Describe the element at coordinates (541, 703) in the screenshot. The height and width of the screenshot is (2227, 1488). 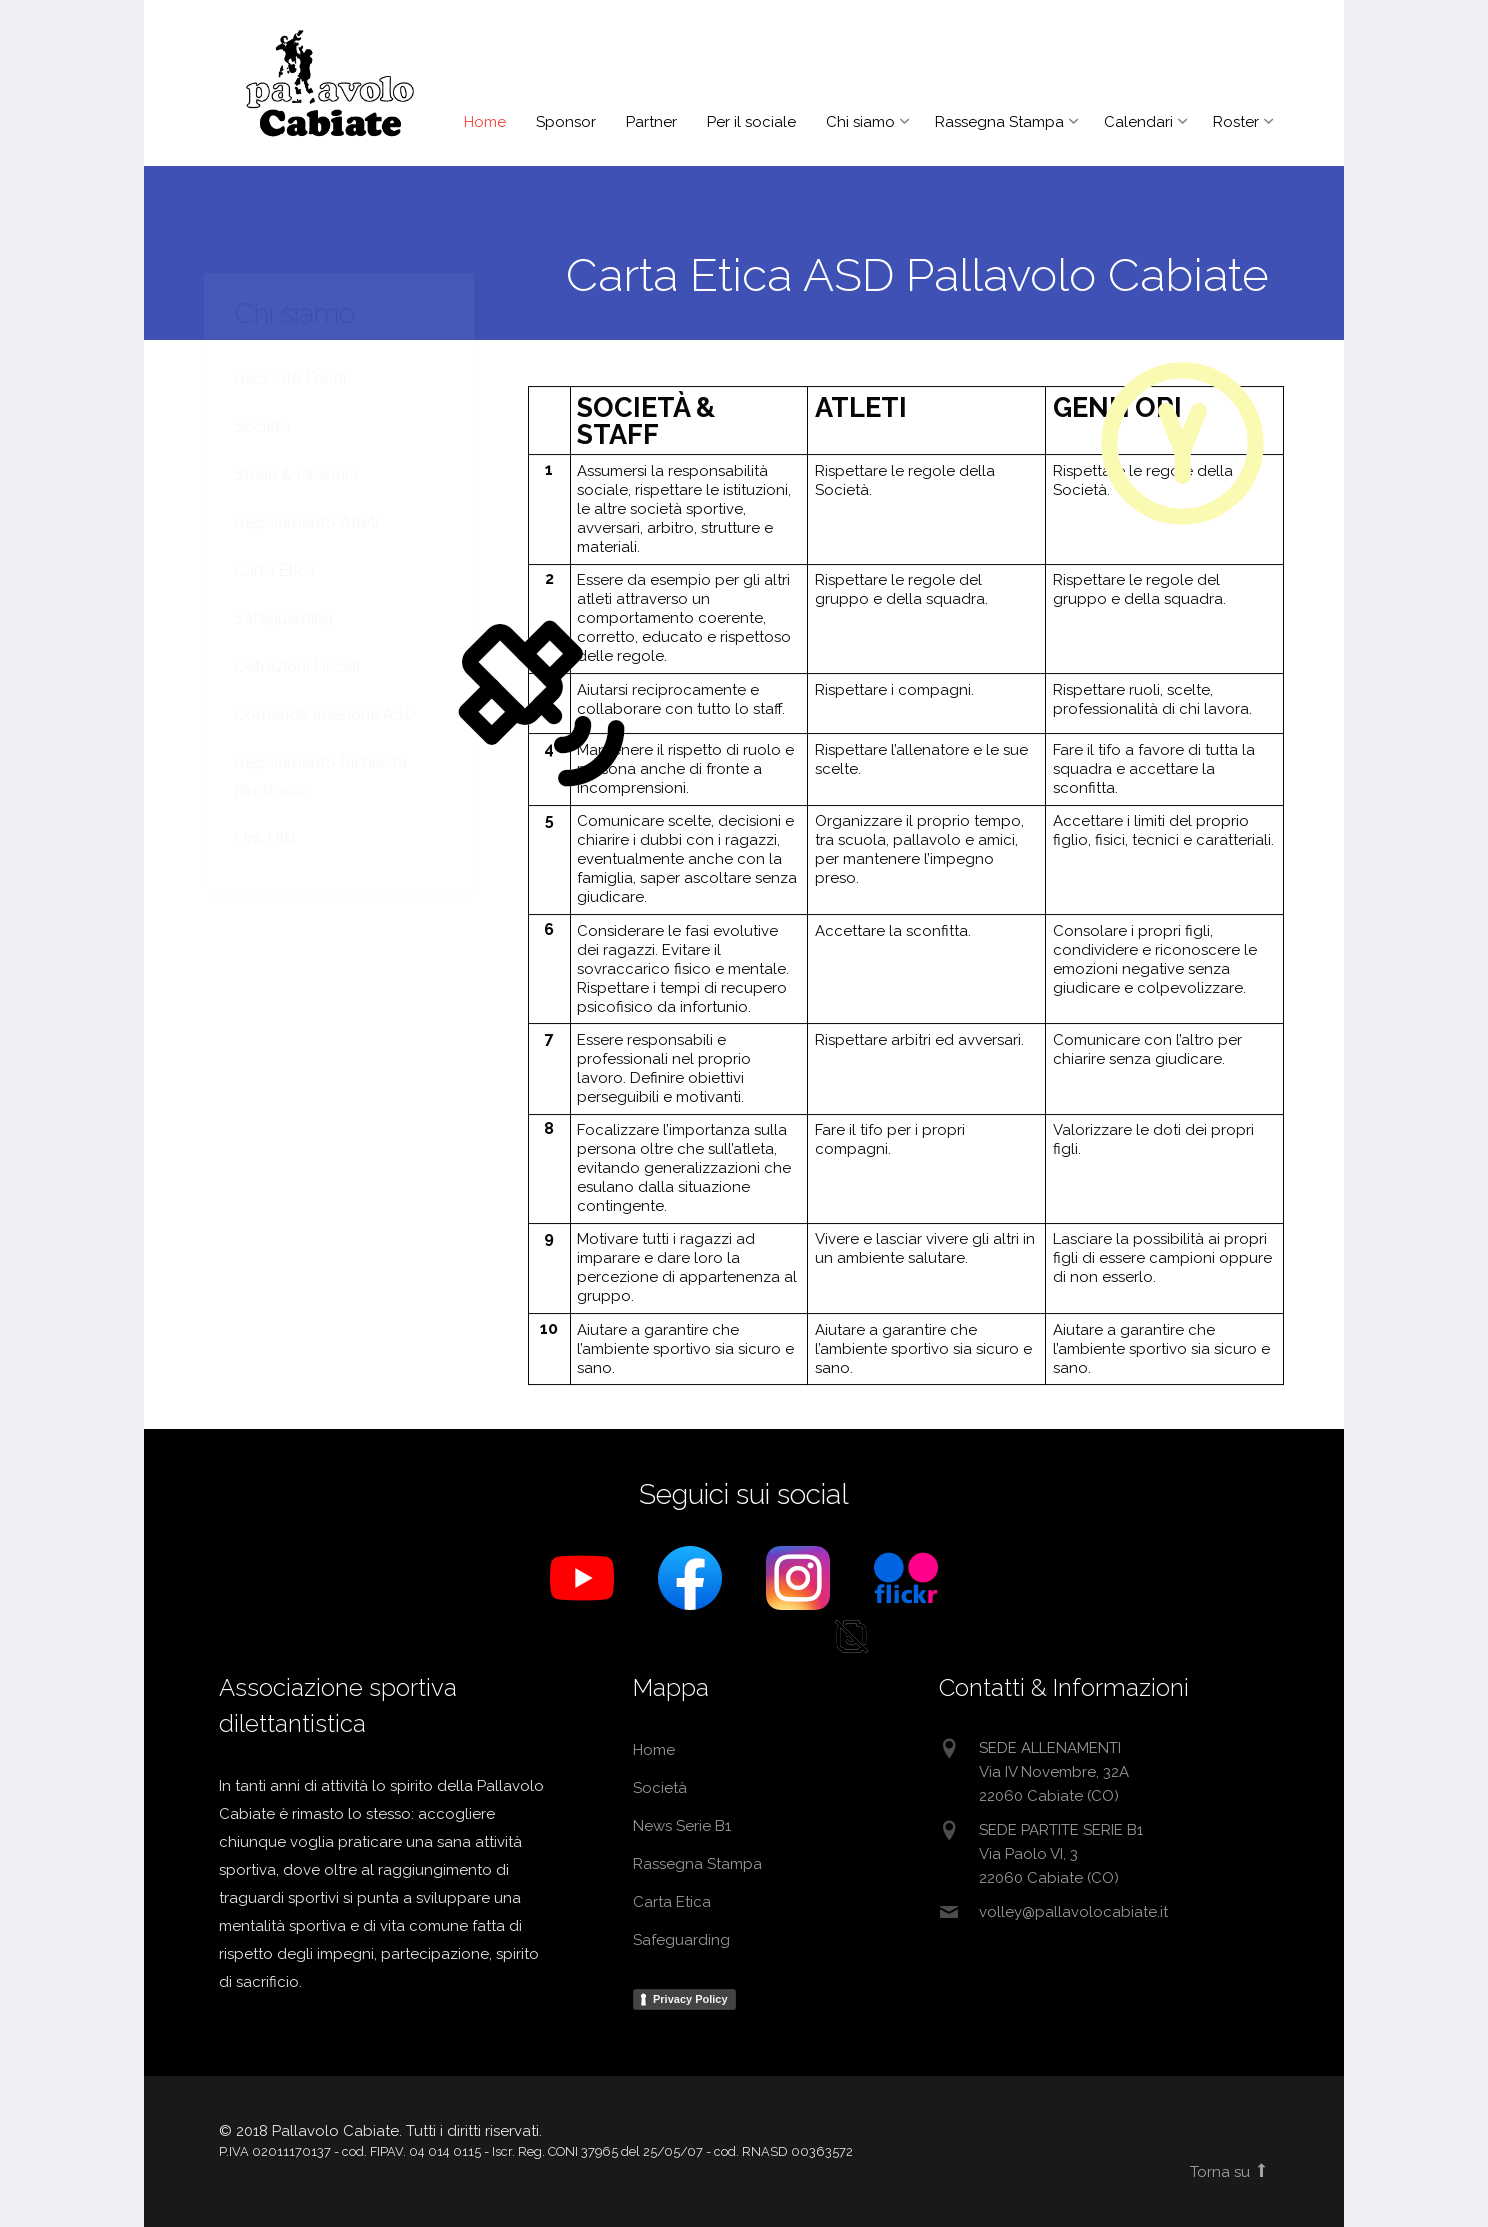
I see `access satellite connection settings` at that location.